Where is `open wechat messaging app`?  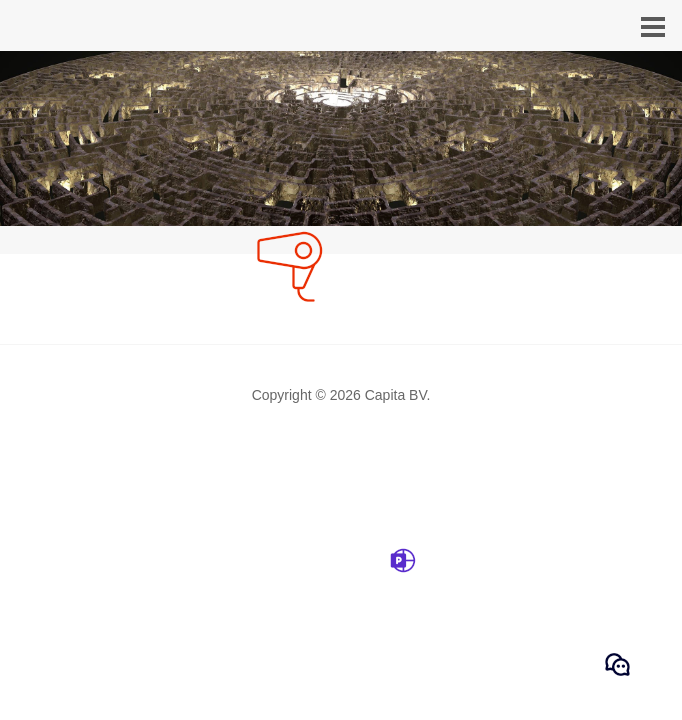
open wechat messaging app is located at coordinates (617, 664).